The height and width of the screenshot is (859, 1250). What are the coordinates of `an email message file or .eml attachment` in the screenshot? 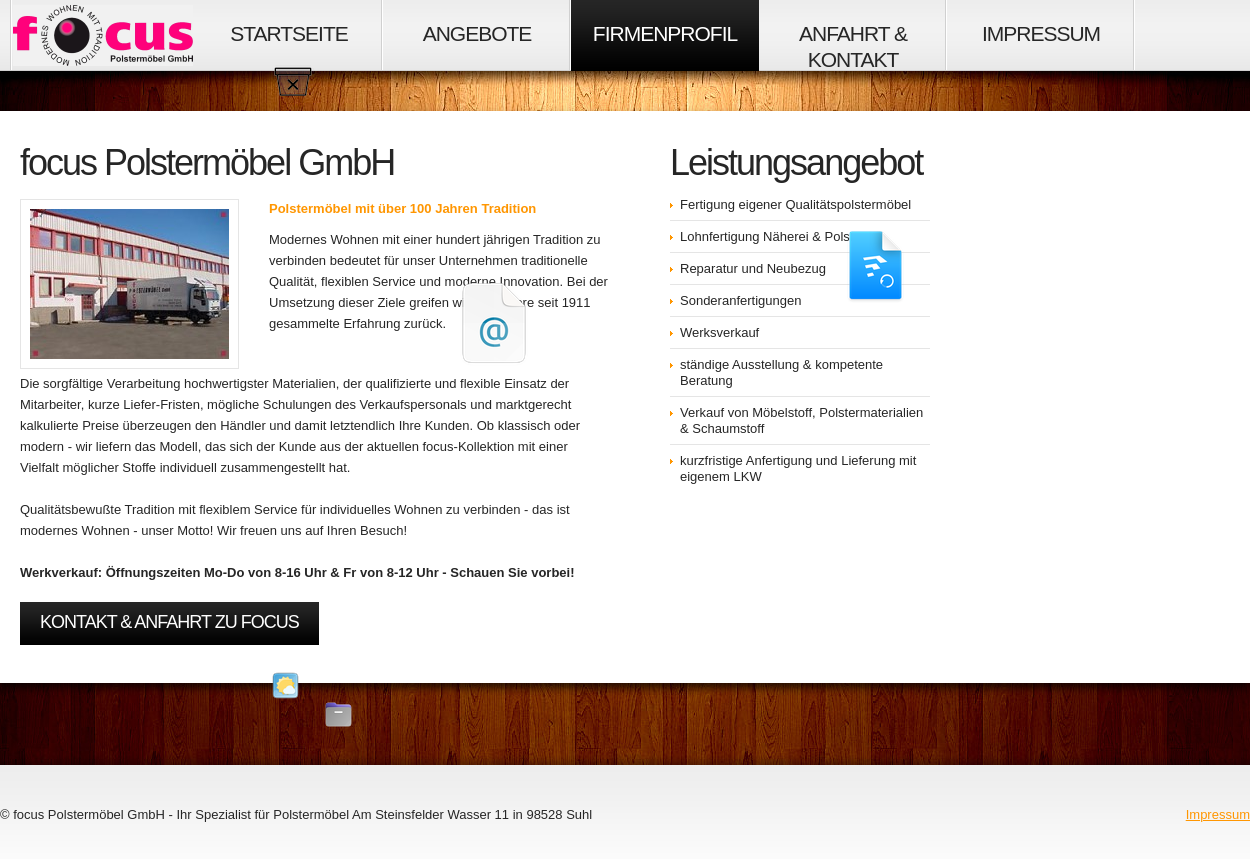 It's located at (494, 323).